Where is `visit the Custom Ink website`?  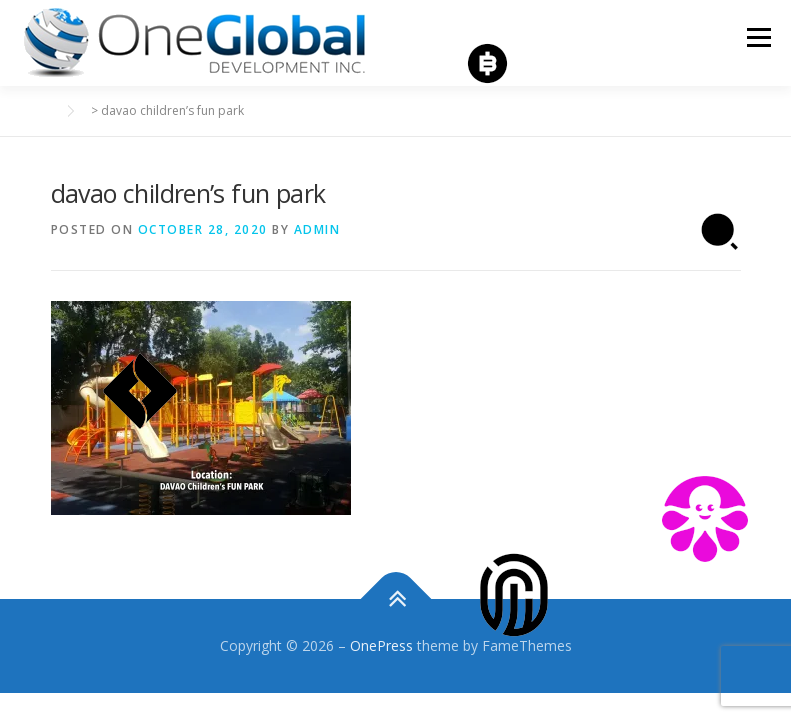
visit the Custom Ink website is located at coordinates (705, 519).